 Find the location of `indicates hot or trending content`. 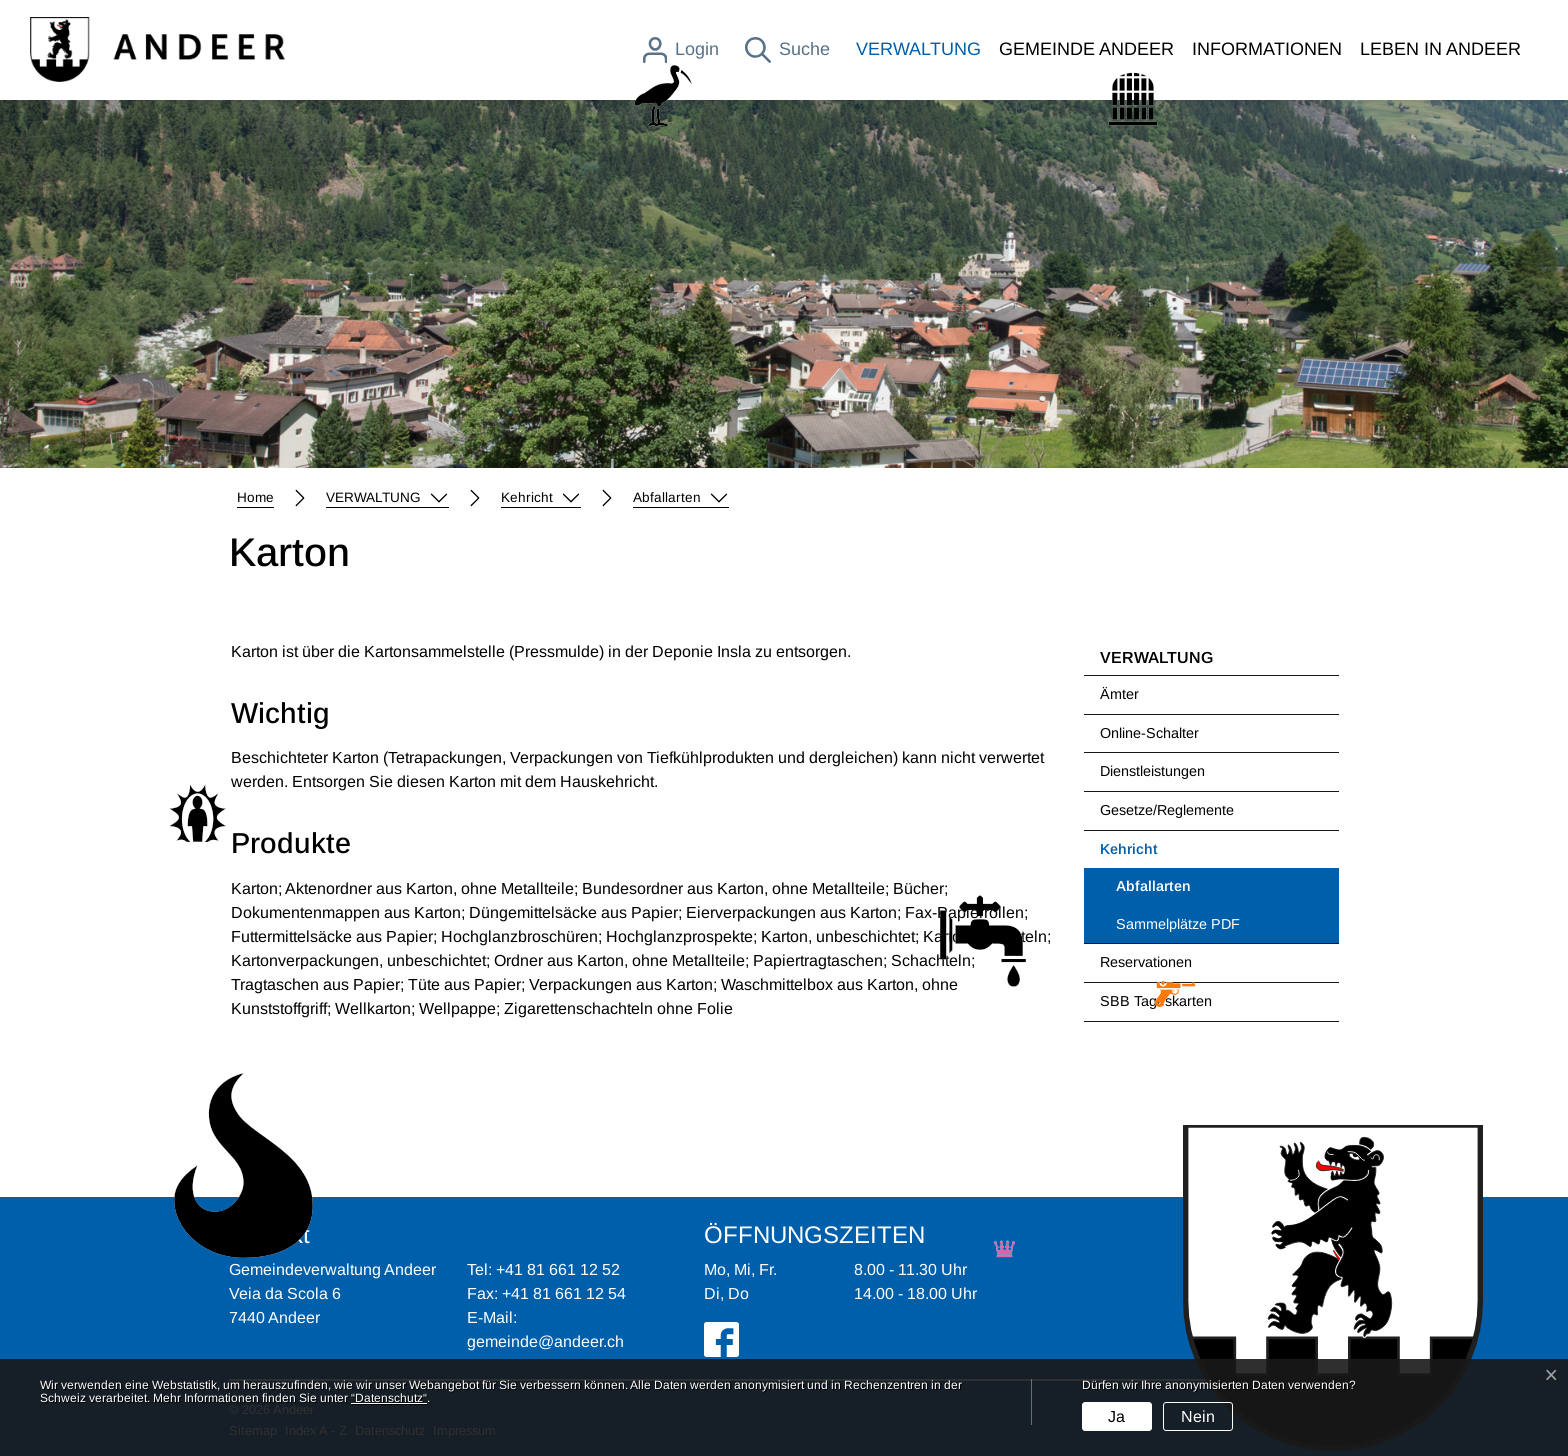

indicates hot or trending content is located at coordinates (243, 1165).